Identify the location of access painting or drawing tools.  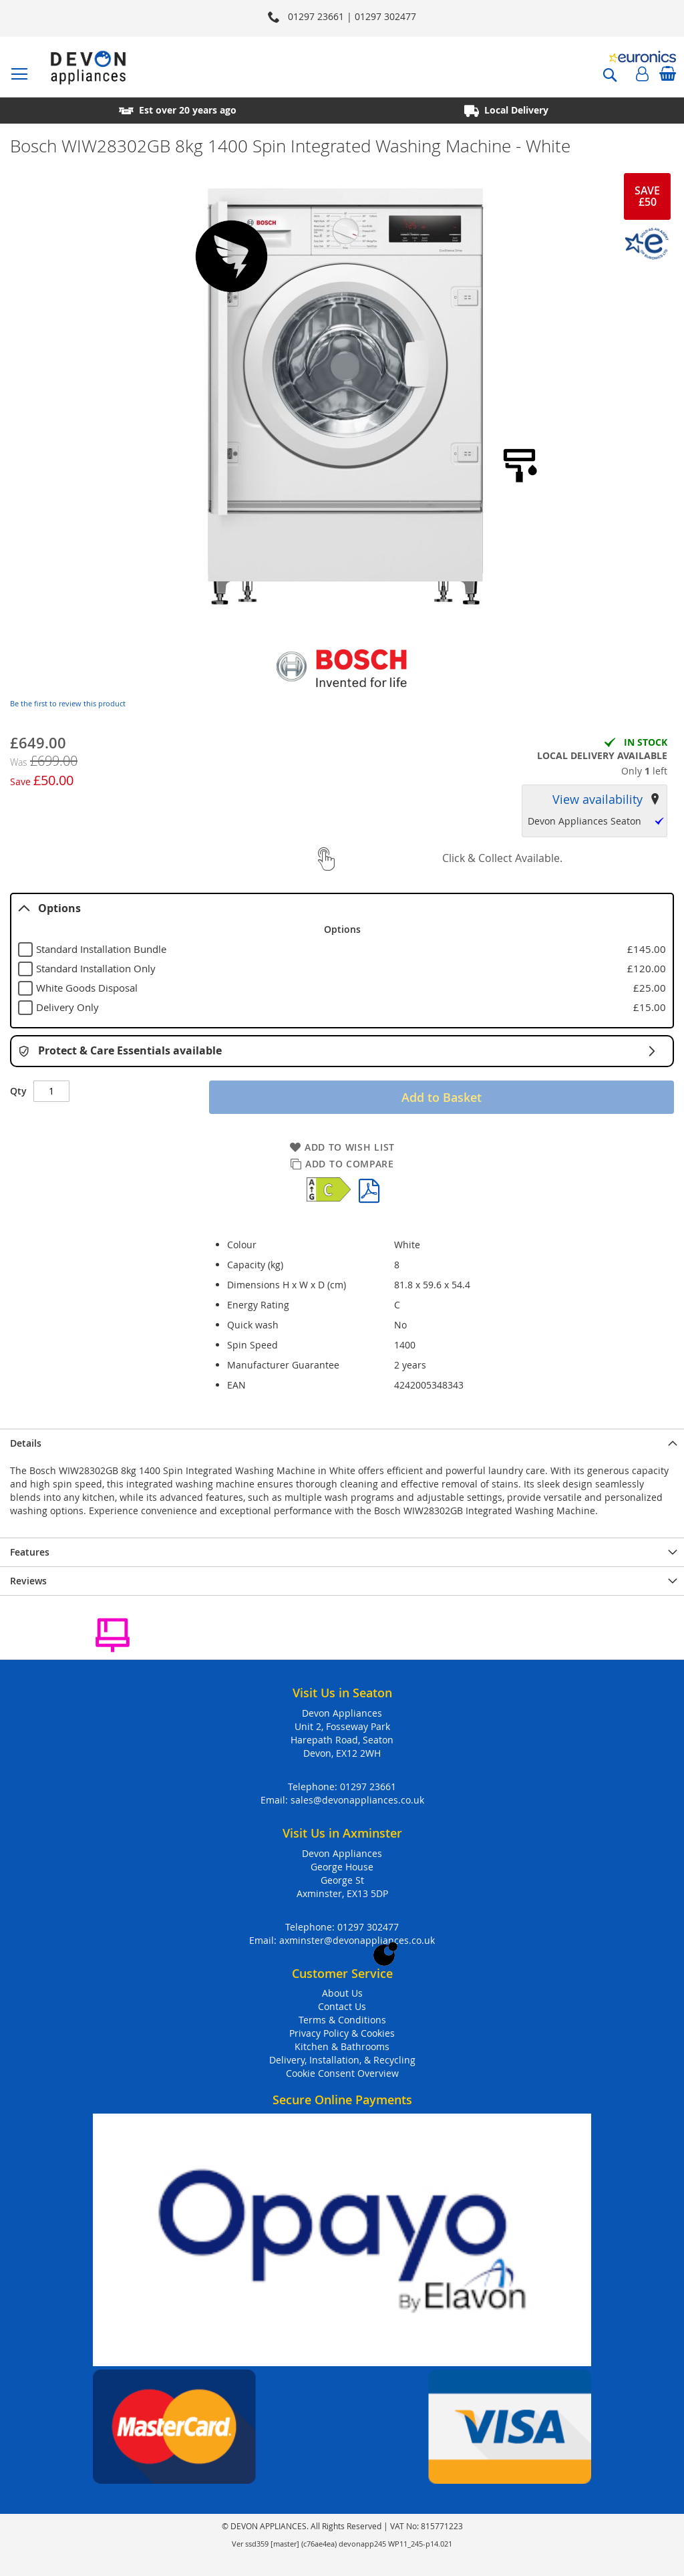
(519, 464).